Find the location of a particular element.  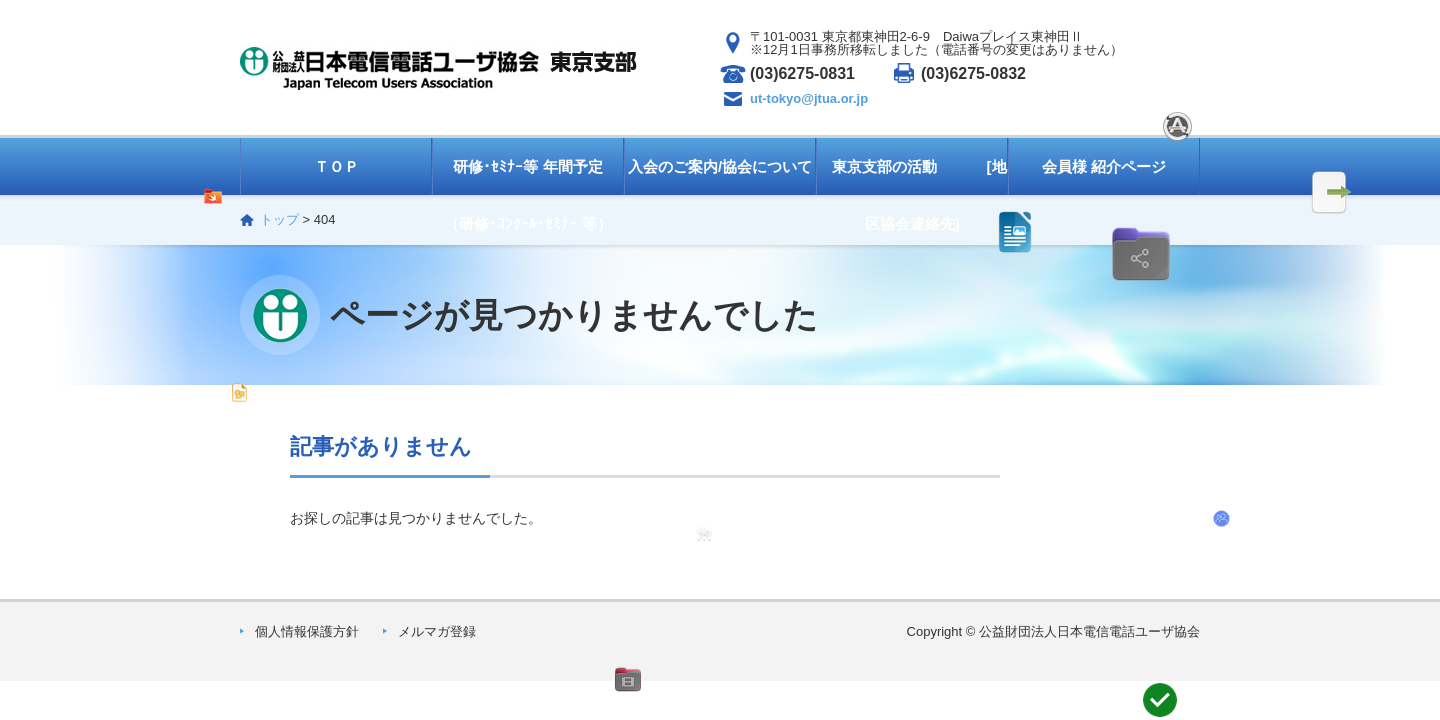

indicates snowy weather conditions is located at coordinates (704, 533).